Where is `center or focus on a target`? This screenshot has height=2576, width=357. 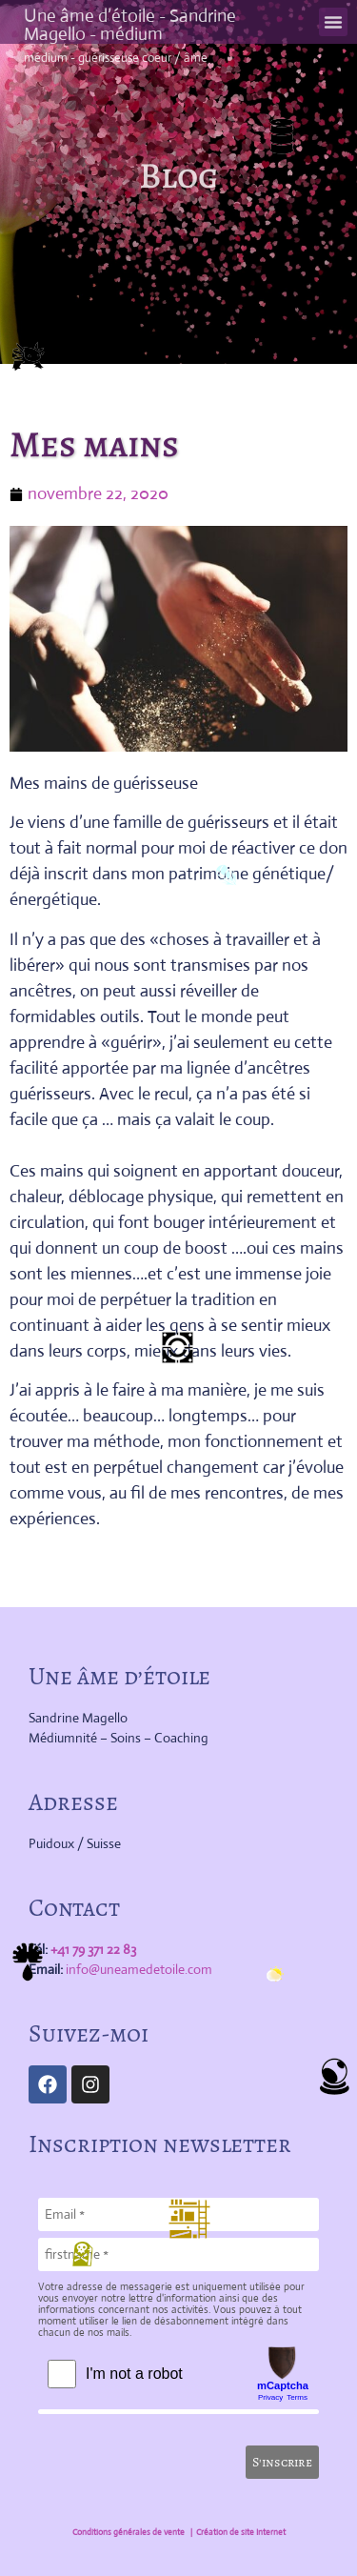
center or focus on a target is located at coordinates (177, 1347).